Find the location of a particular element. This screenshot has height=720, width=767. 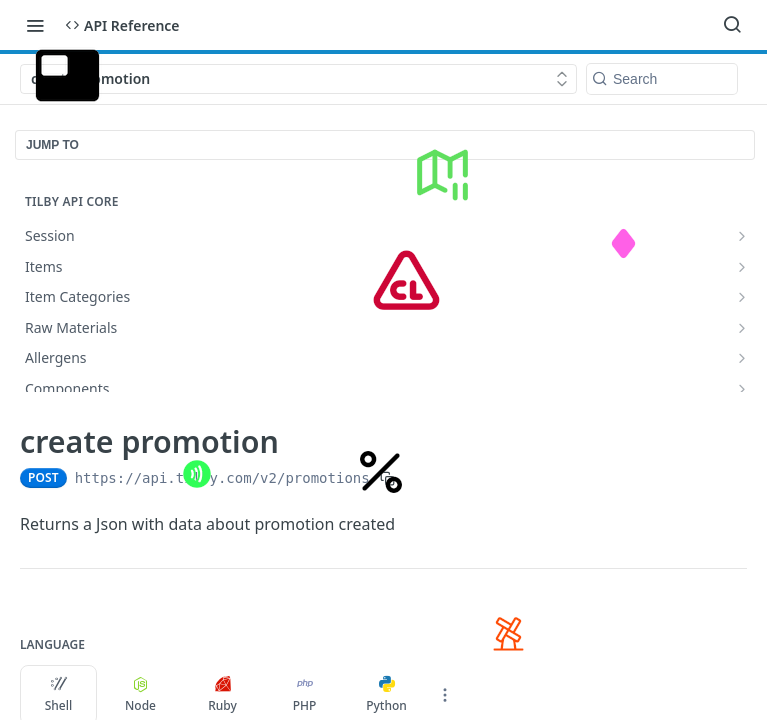

premium or pro feature indicator is located at coordinates (623, 243).